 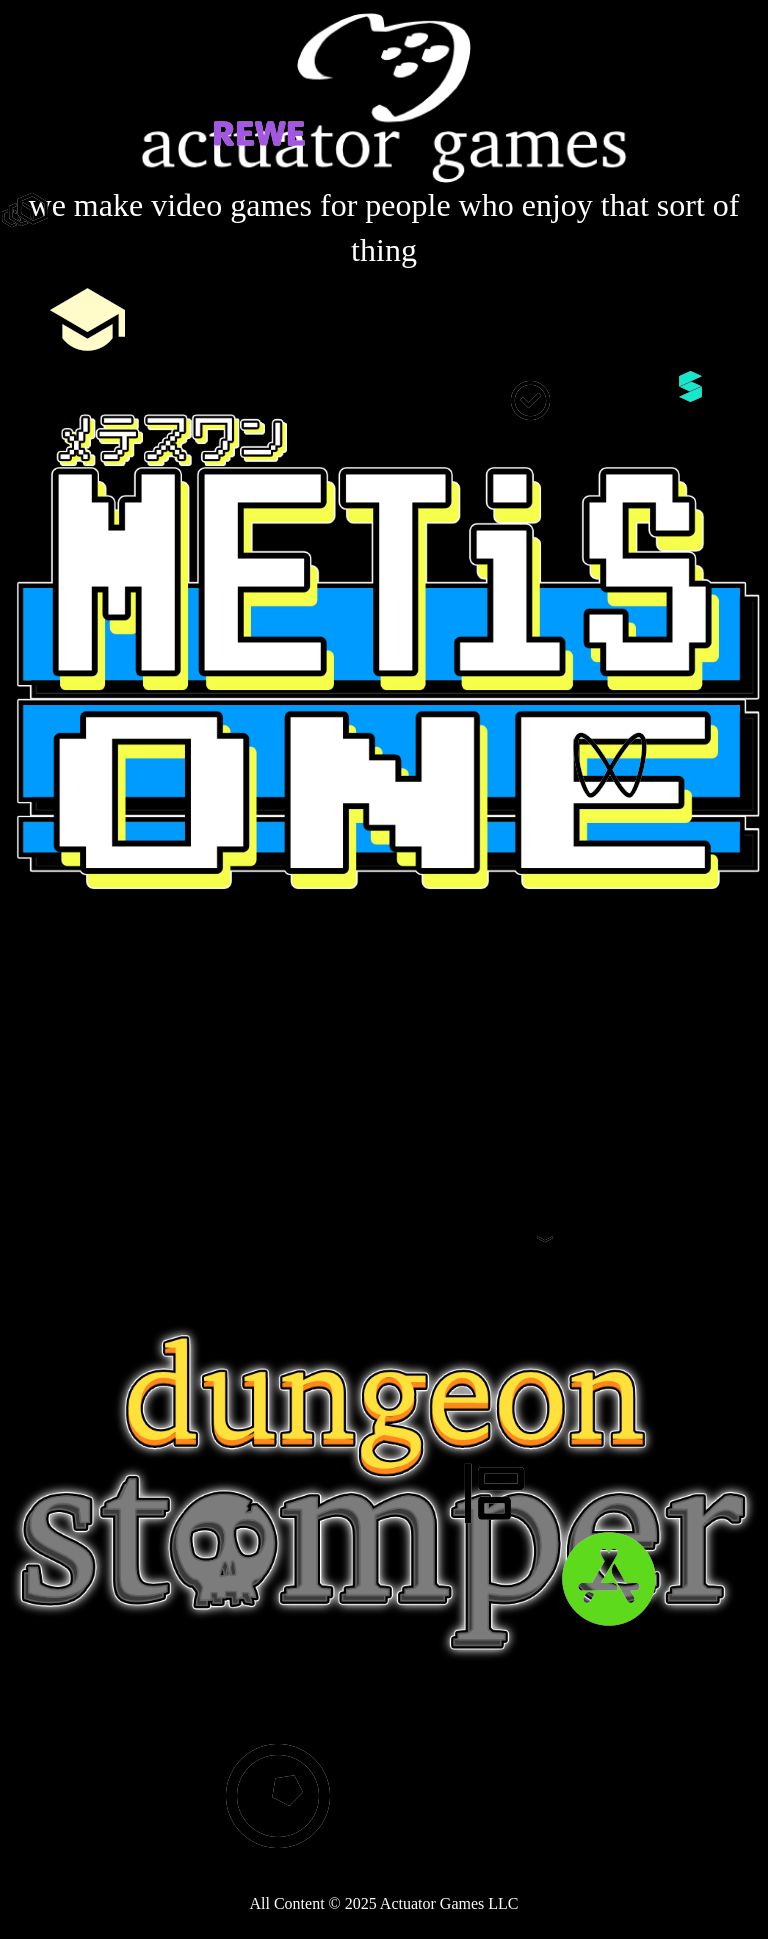 What do you see at coordinates (494, 1493) in the screenshot?
I see `align selected items to the left edge` at bounding box center [494, 1493].